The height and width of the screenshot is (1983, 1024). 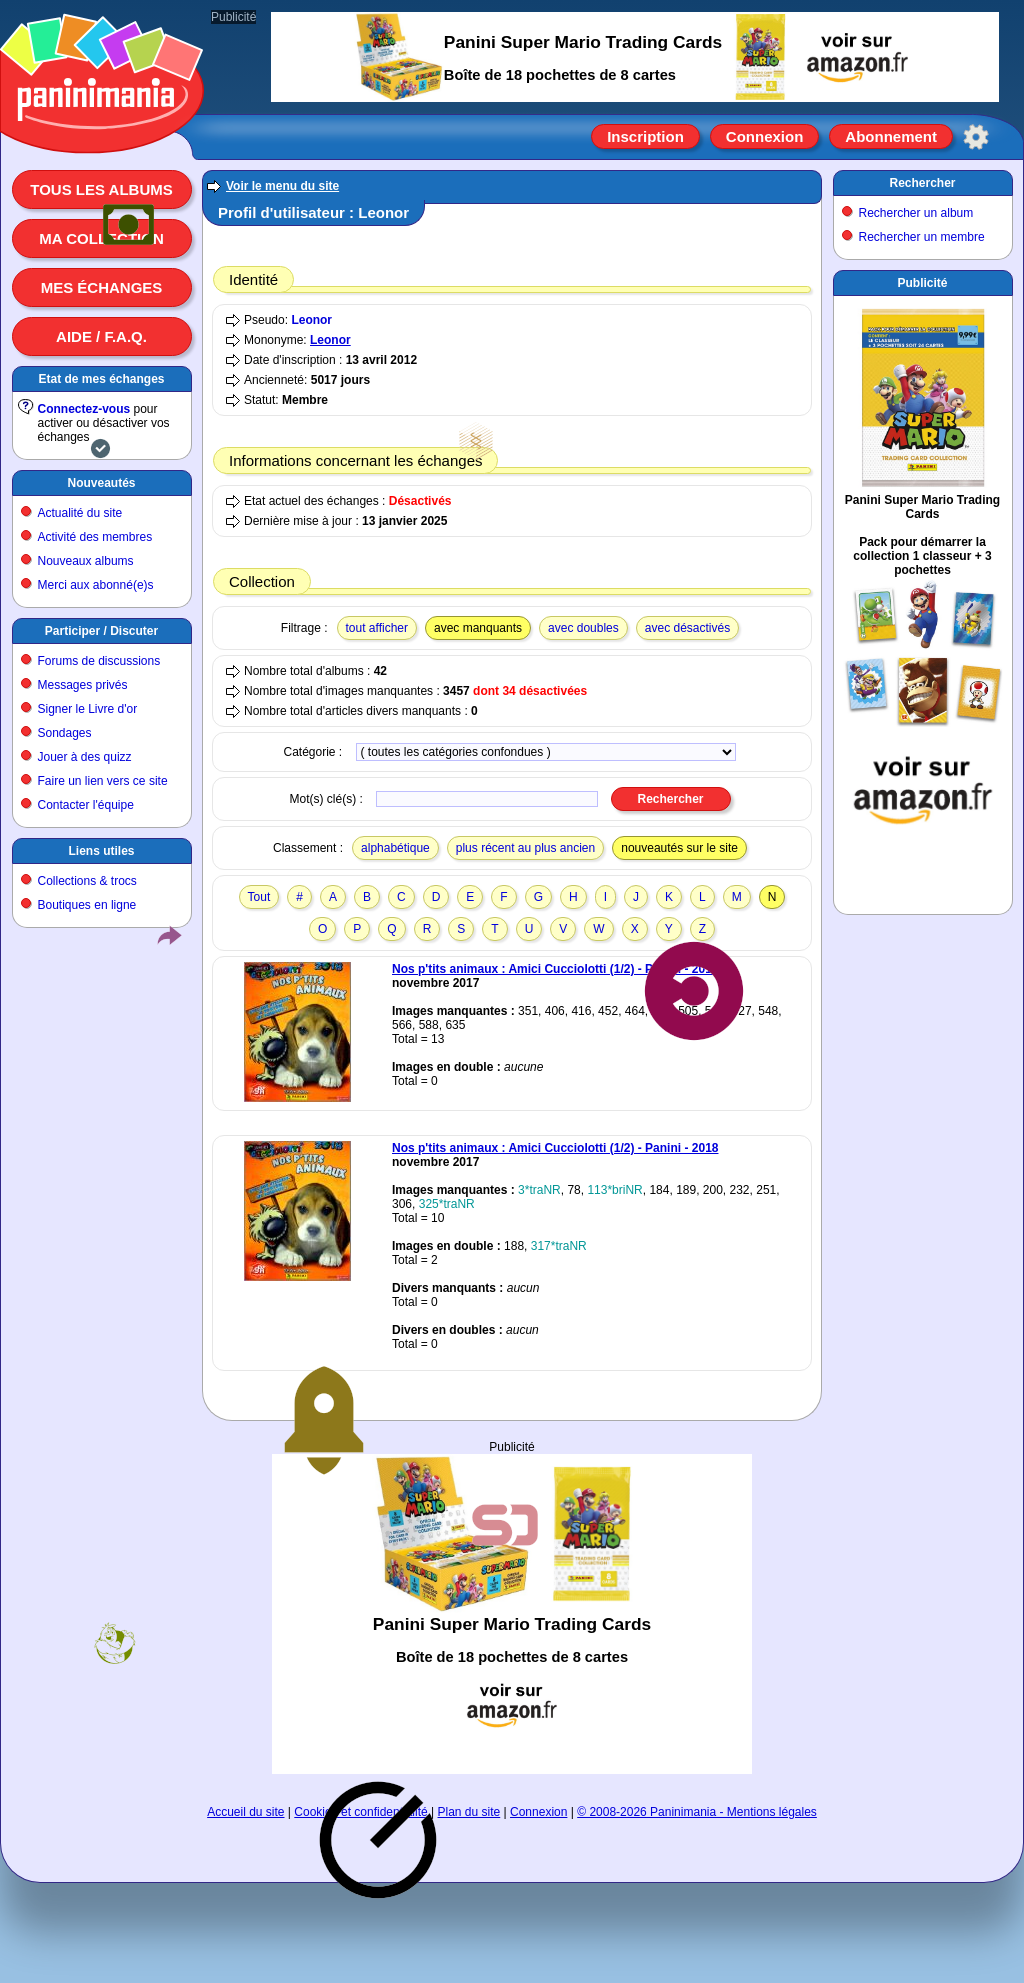 What do you see at coordinates (115, 1643) in the screenshot?
I see `the red yeti brand logo` at bounding box center [115, 1643].